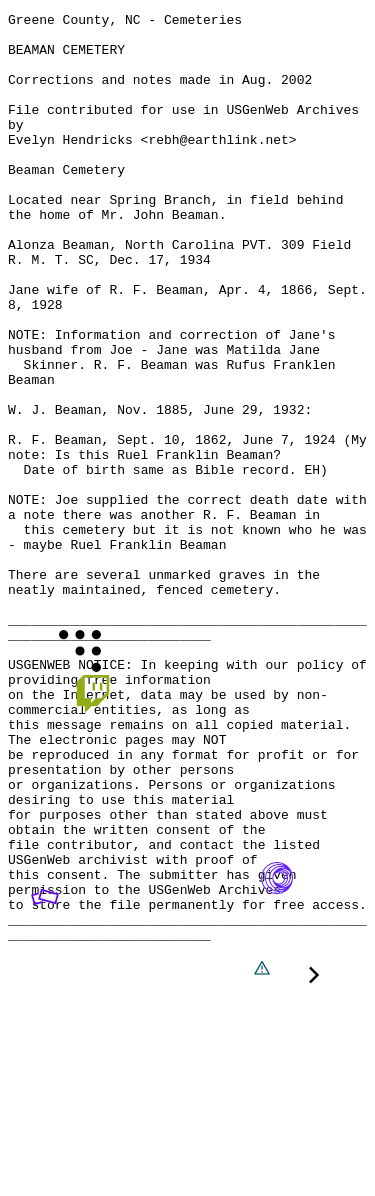 The image size is (375, 1196). Describe the element at coordinates (45, 897) in the screenshot. I see `open slickpic photo sharing app` at that location.